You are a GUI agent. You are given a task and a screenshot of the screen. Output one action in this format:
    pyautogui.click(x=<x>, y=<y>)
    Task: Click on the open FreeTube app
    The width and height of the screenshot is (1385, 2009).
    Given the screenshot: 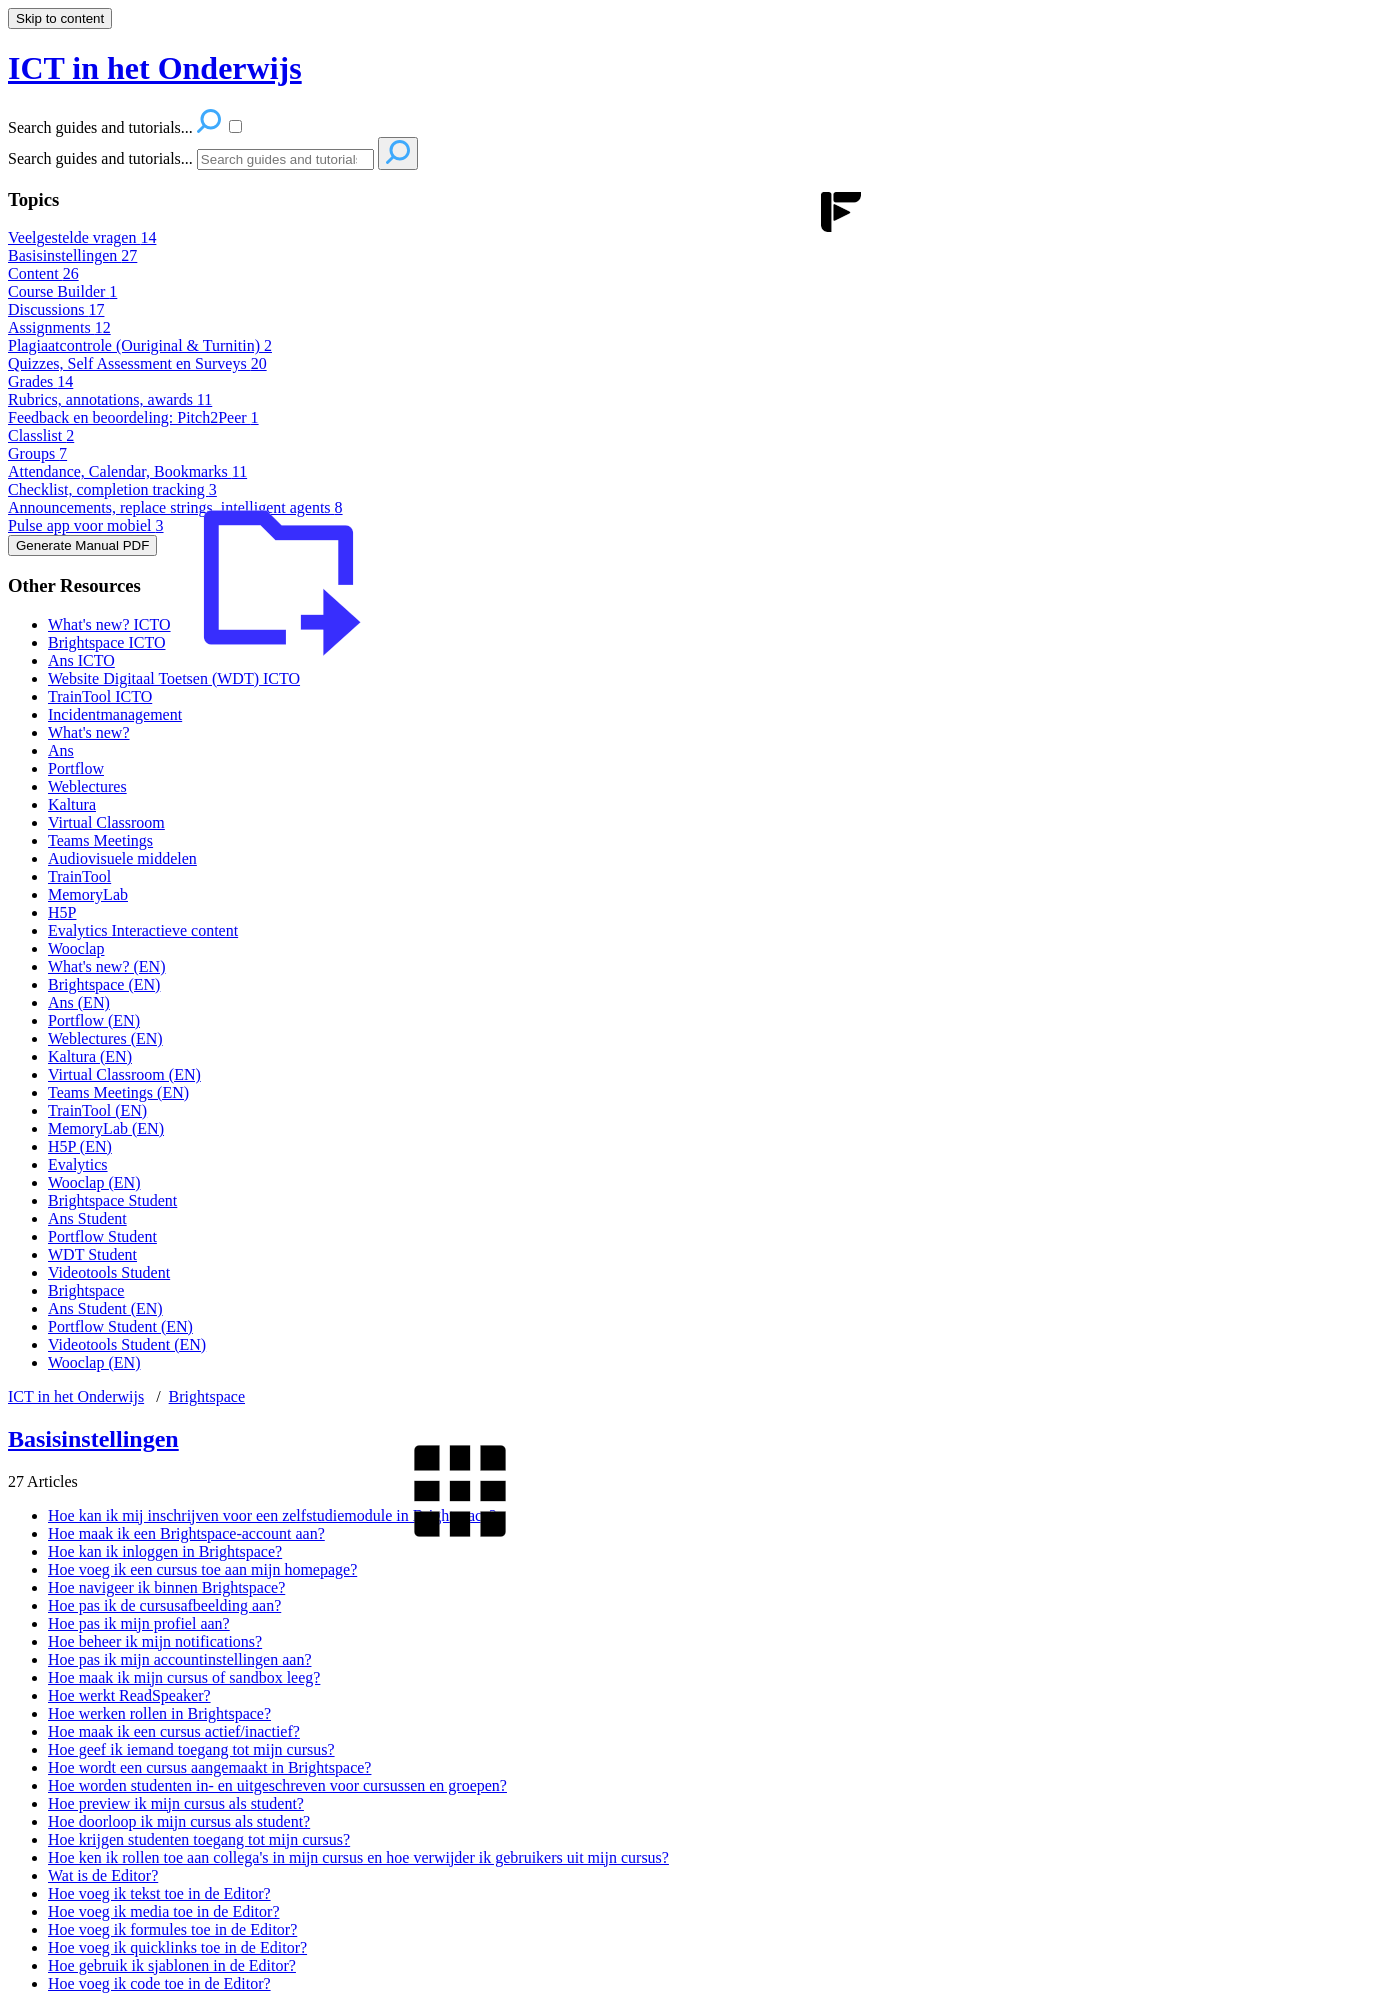 What is the action you would take?
    pyautogui.click(x=841, y=212)
    